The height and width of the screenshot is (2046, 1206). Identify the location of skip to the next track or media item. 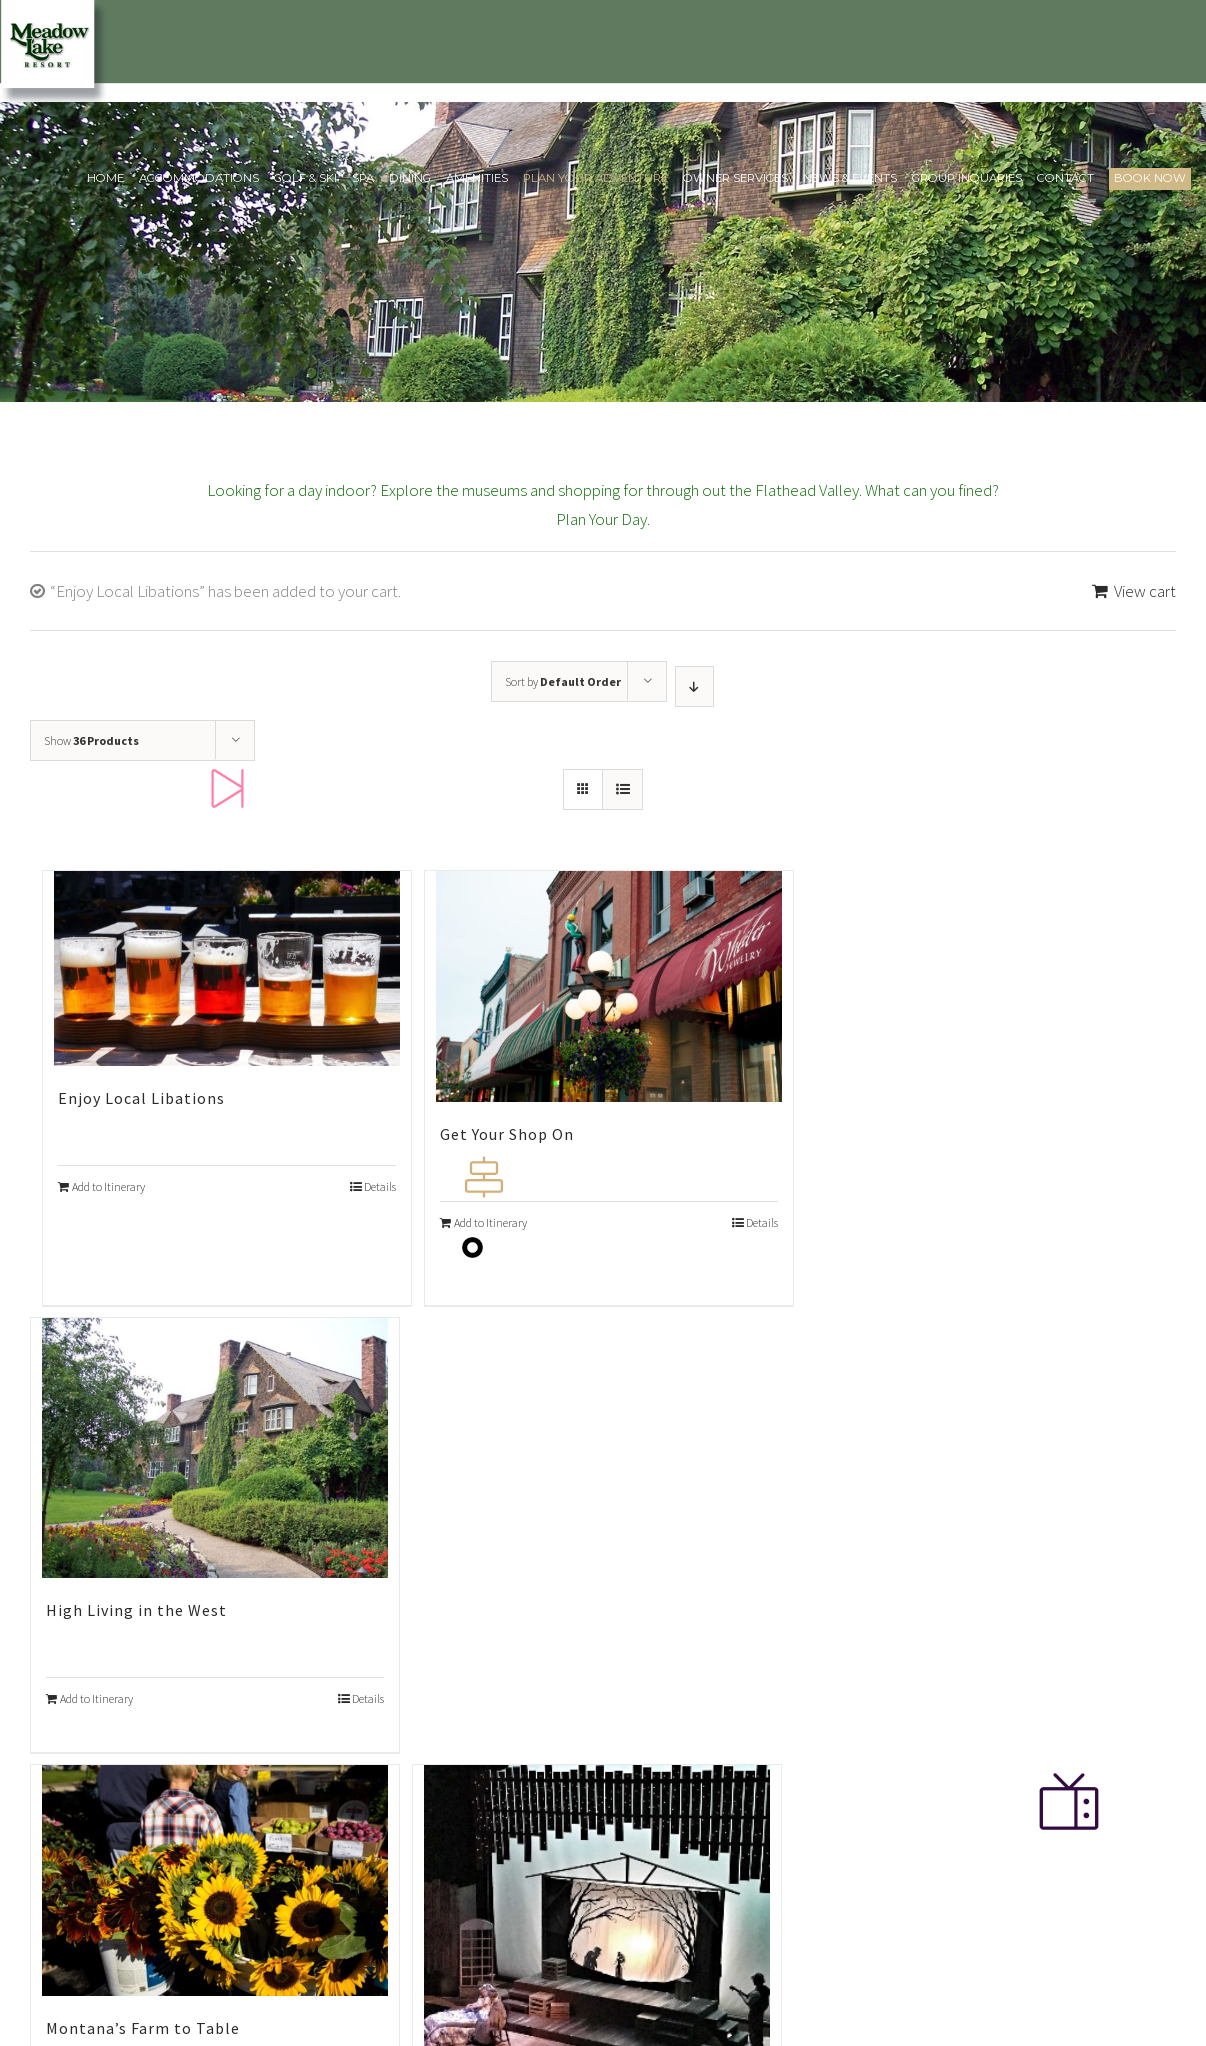
(227, 788).